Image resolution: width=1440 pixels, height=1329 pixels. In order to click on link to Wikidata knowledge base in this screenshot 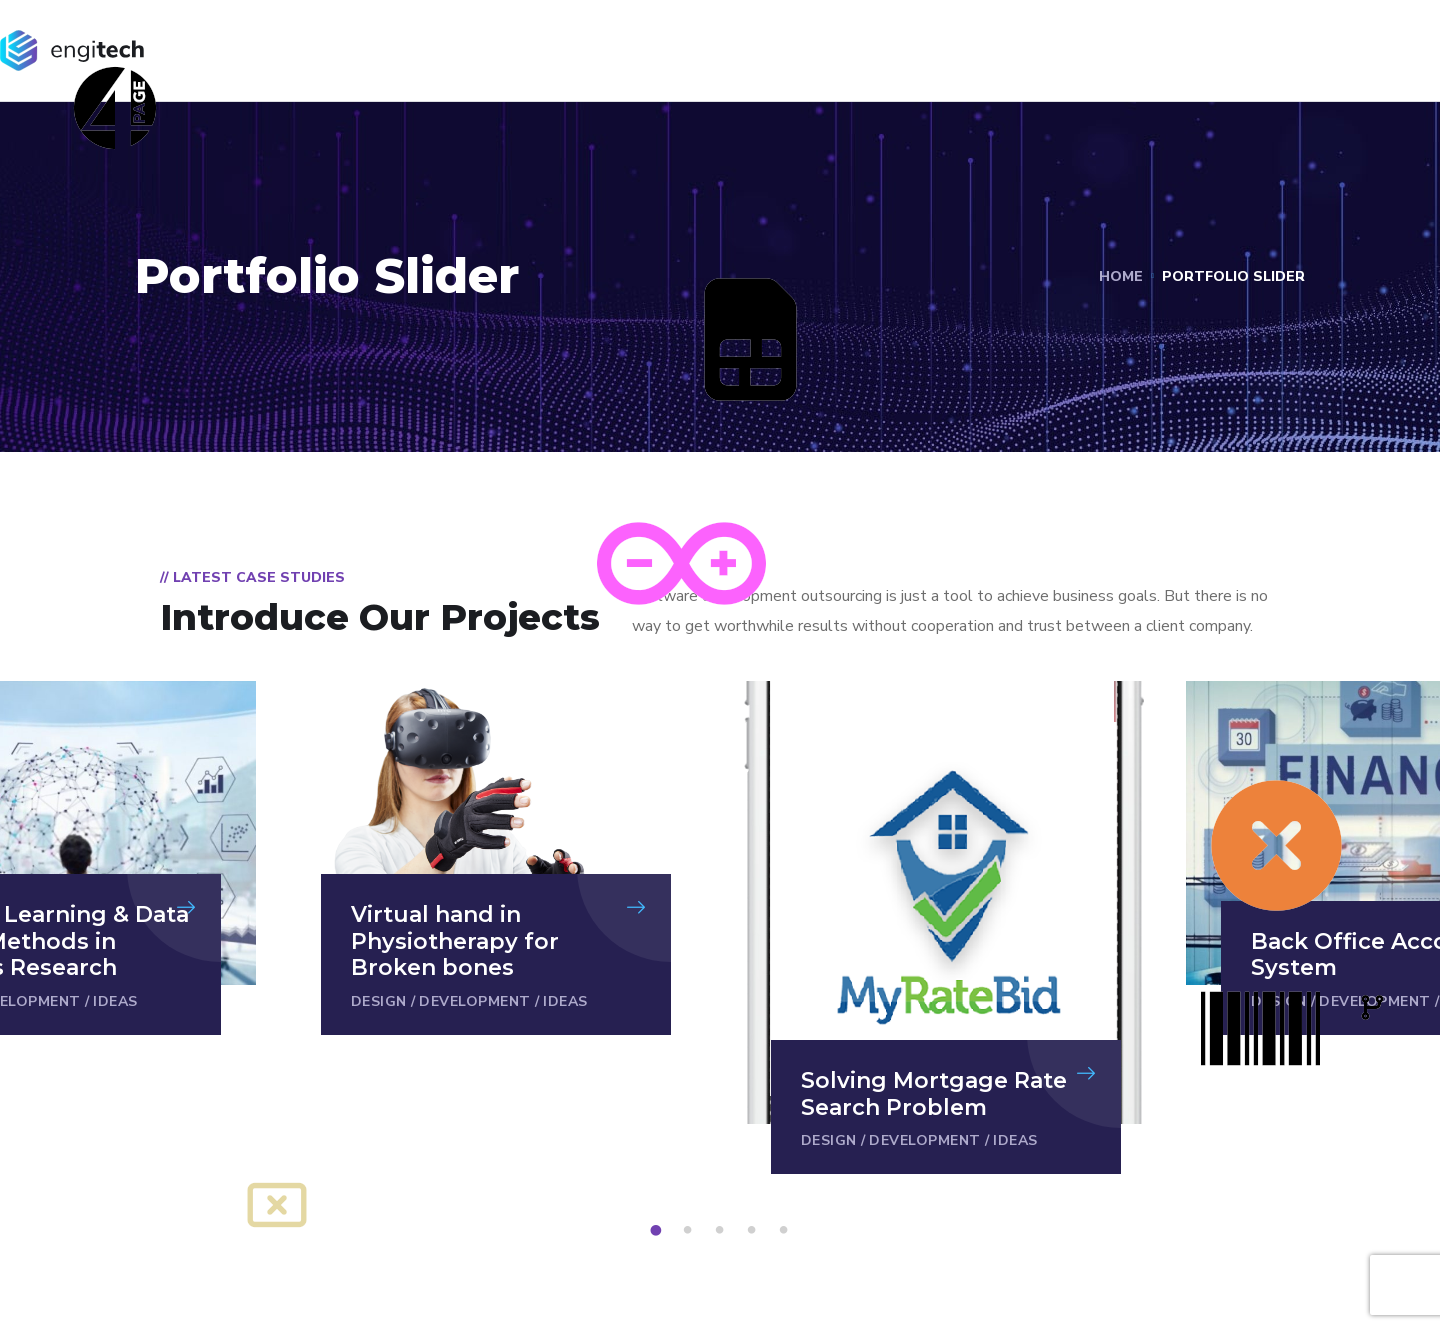, I will do `click(1260, 1028)`.